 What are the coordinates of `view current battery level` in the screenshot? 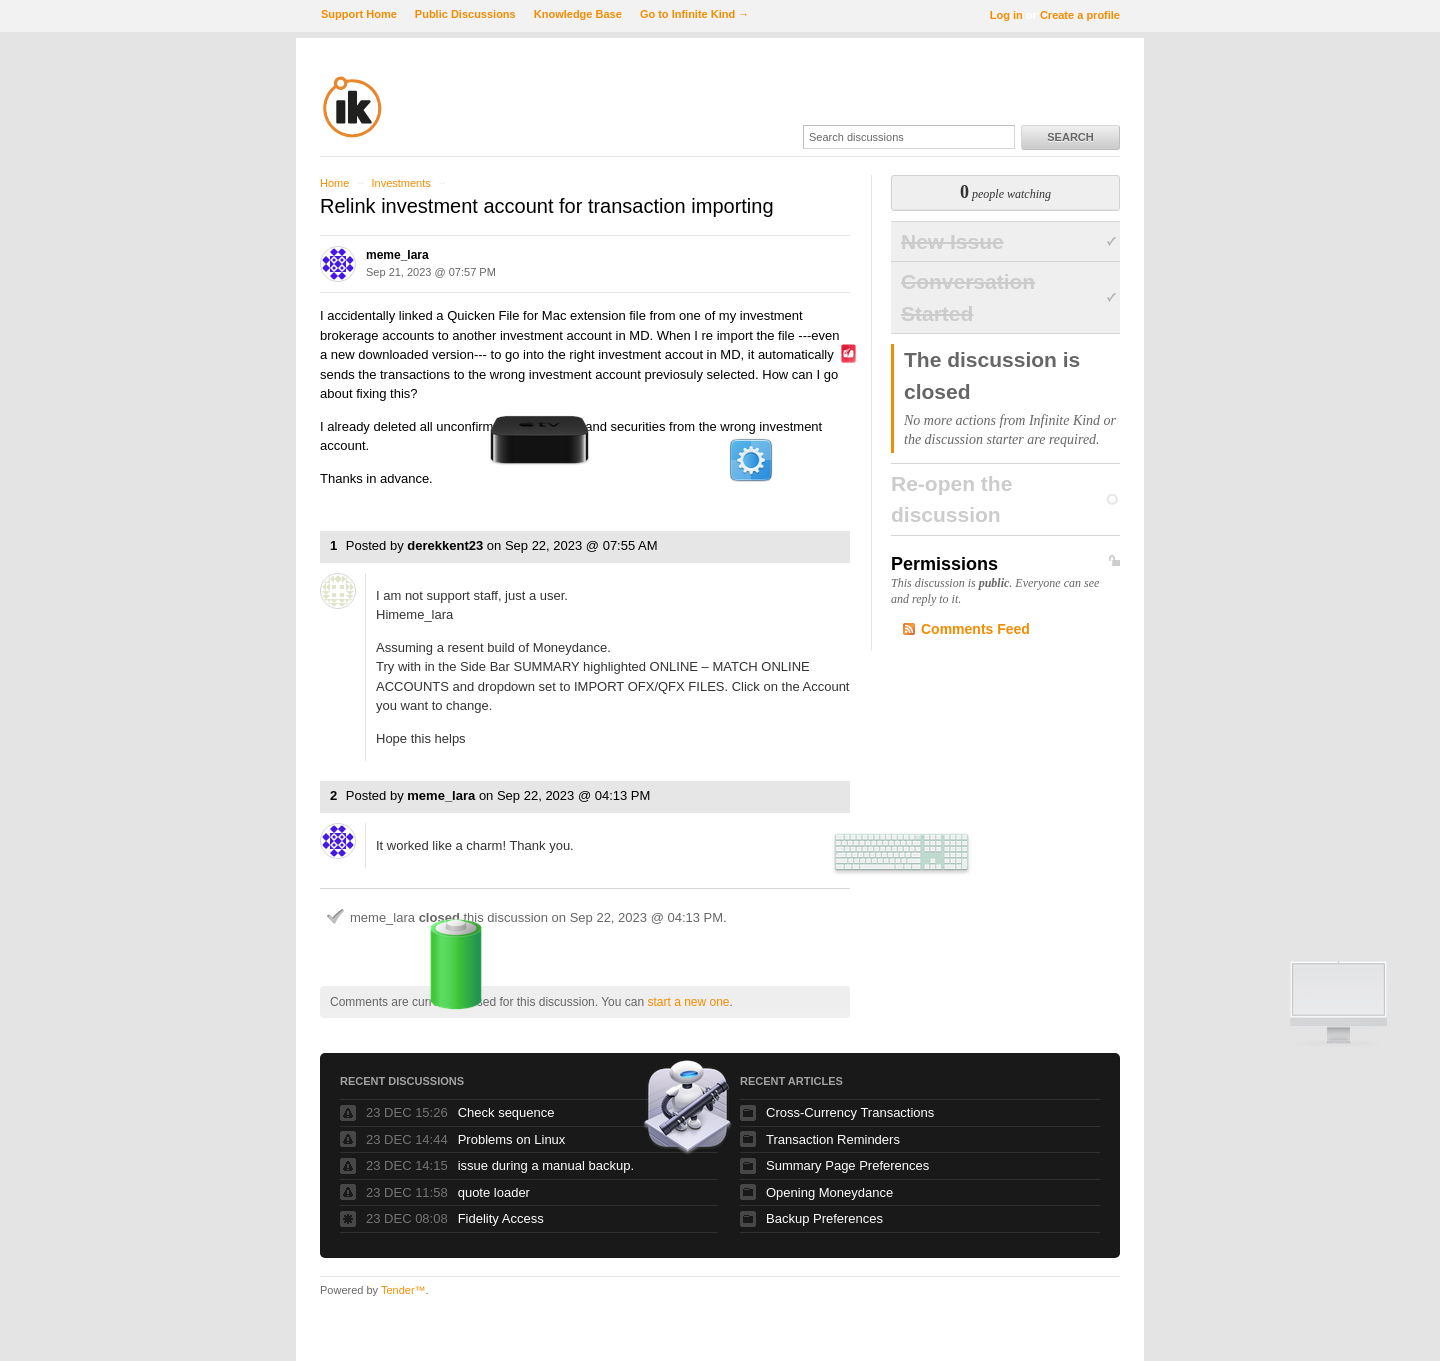 It's located at (456, 963).